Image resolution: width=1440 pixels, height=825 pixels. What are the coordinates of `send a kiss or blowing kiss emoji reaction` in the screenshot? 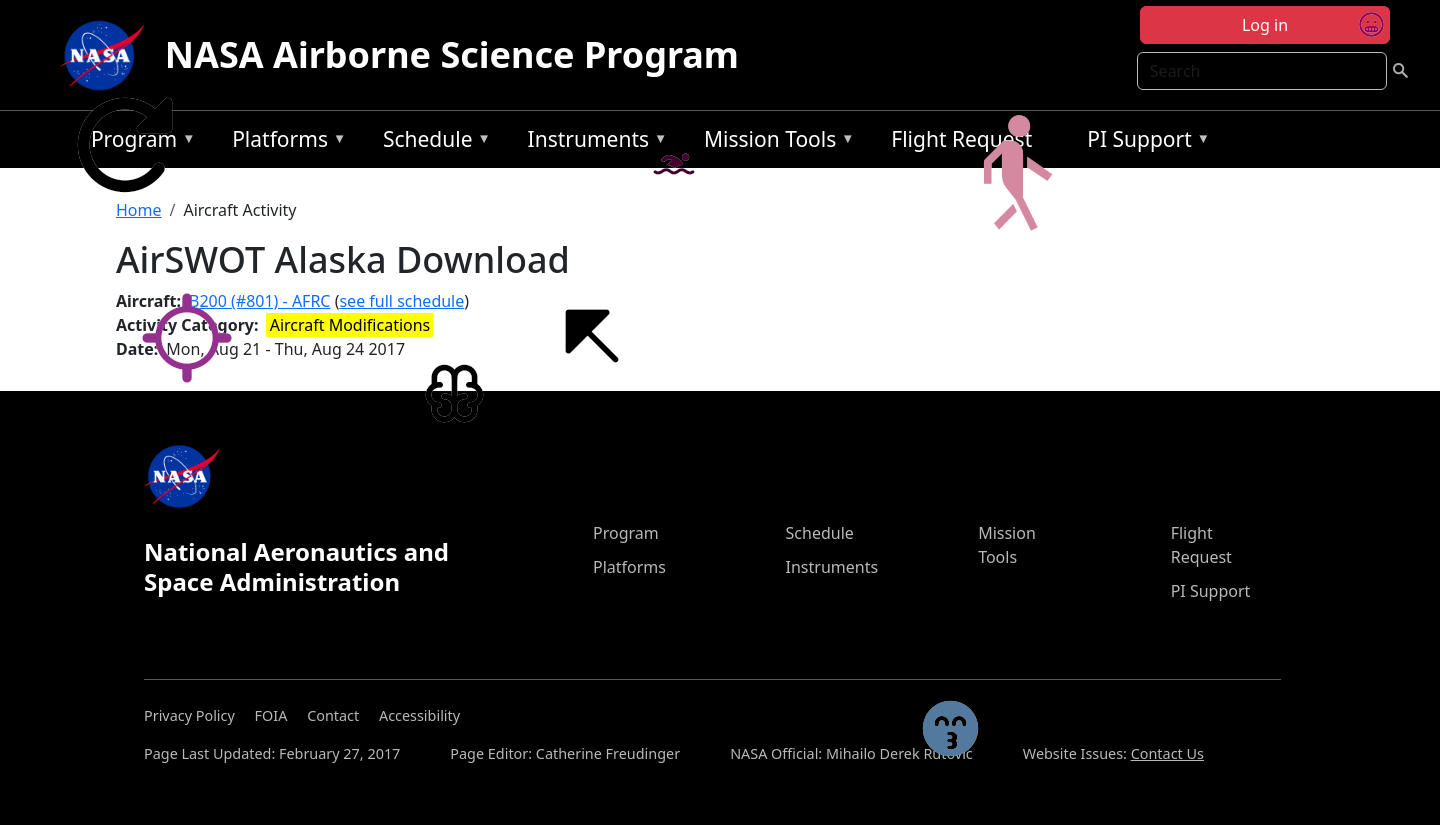 It's located at (950, 728).